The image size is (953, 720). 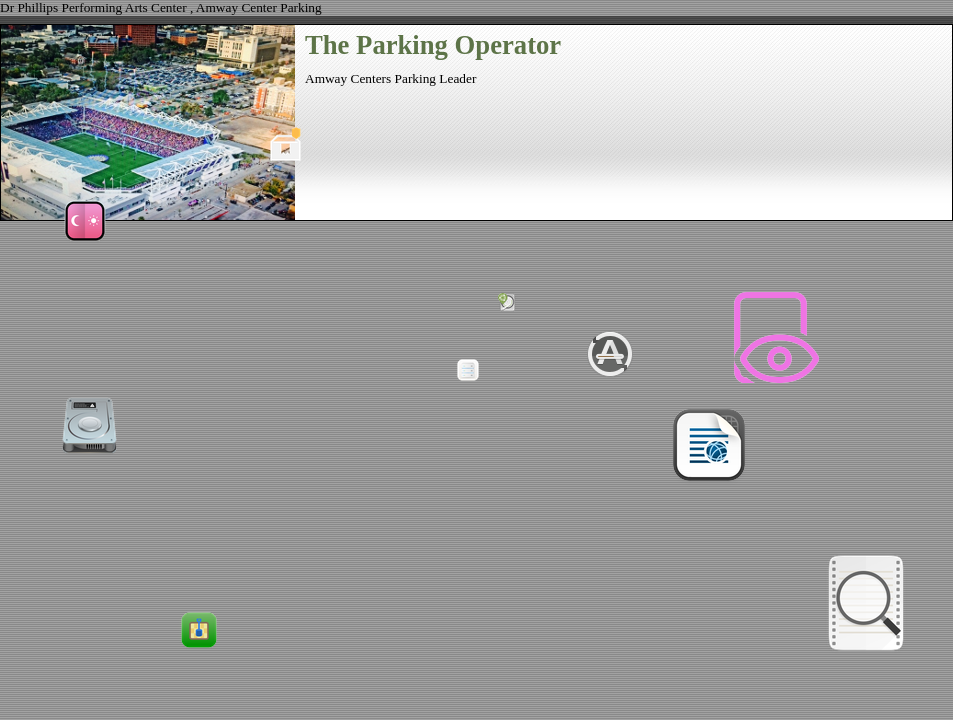 What do you see at coordinates (866, 603) in the screenshot?
I see `open system logs viewer` at bounding box center [866, 603].